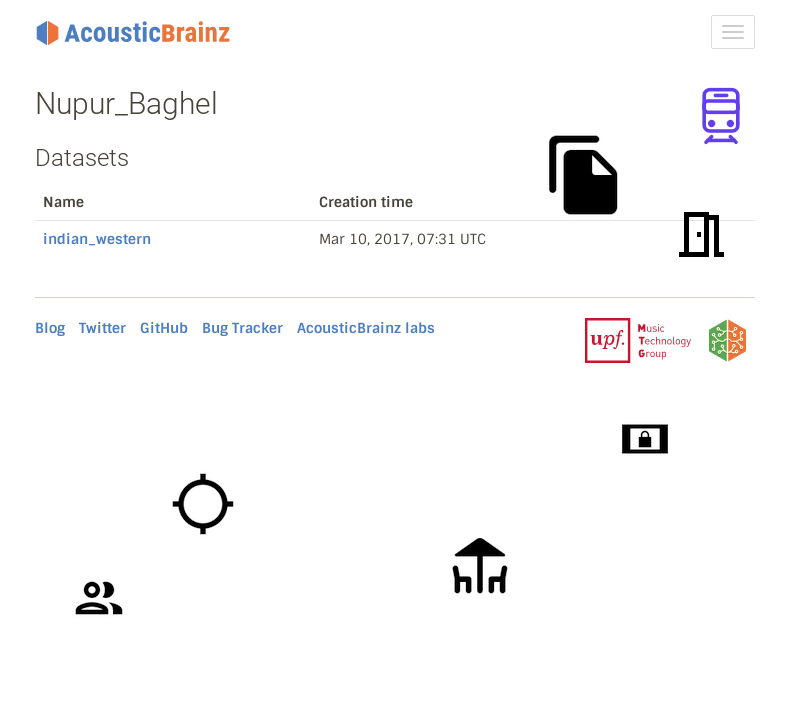 Image resolution: width=789 pixels, height=720 pixels. I want to click on view subway or metro transit options, so click(721, 116).